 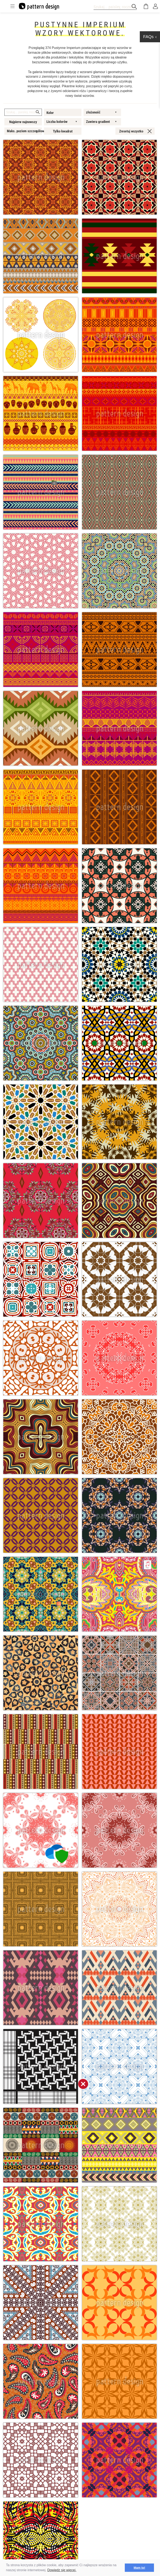 What do you see at coordinates (54, 483) in the screenshot?
I see `open your documents folder` at bounding box center [54, 483].